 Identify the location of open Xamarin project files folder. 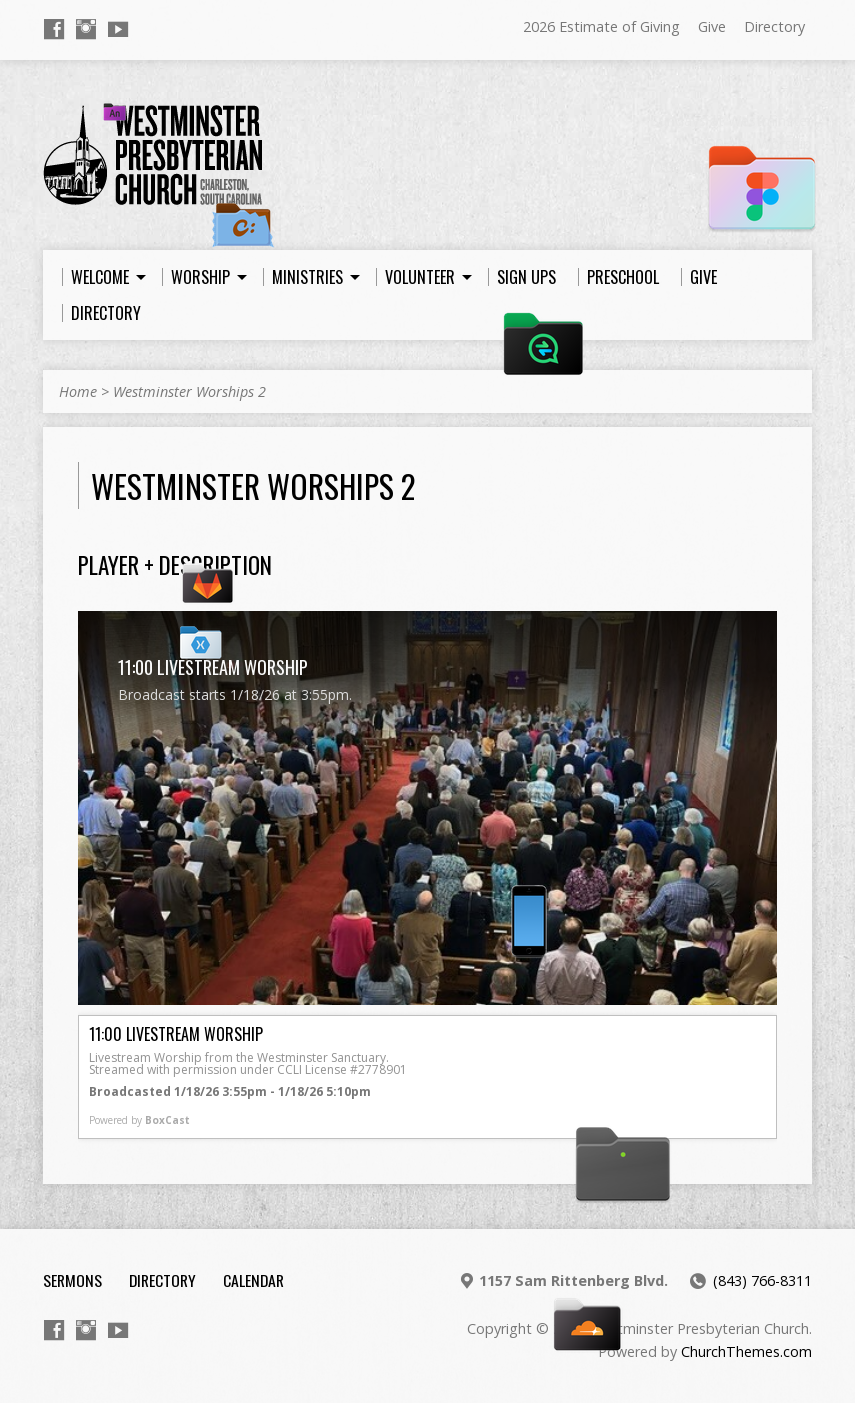
(200, 643).